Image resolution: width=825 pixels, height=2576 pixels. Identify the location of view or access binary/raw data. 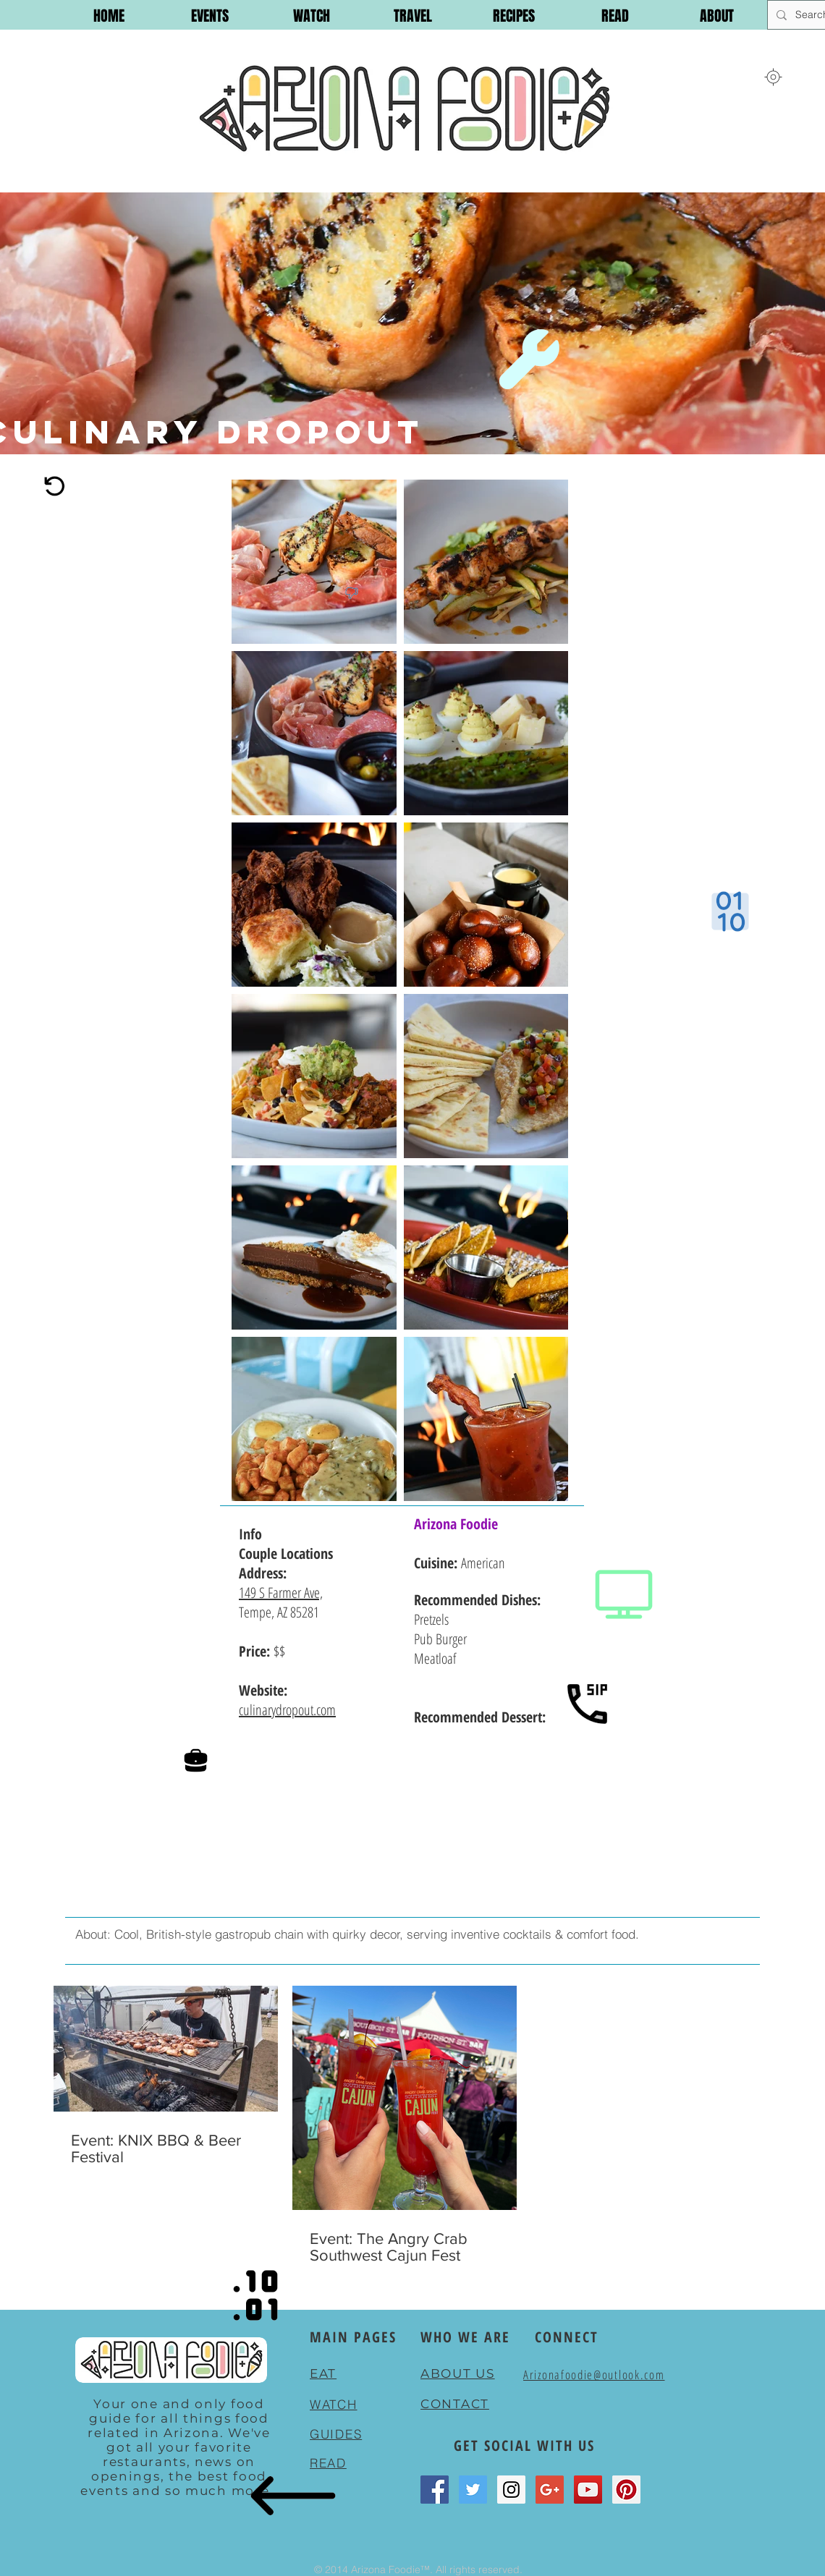
(255, 2295).